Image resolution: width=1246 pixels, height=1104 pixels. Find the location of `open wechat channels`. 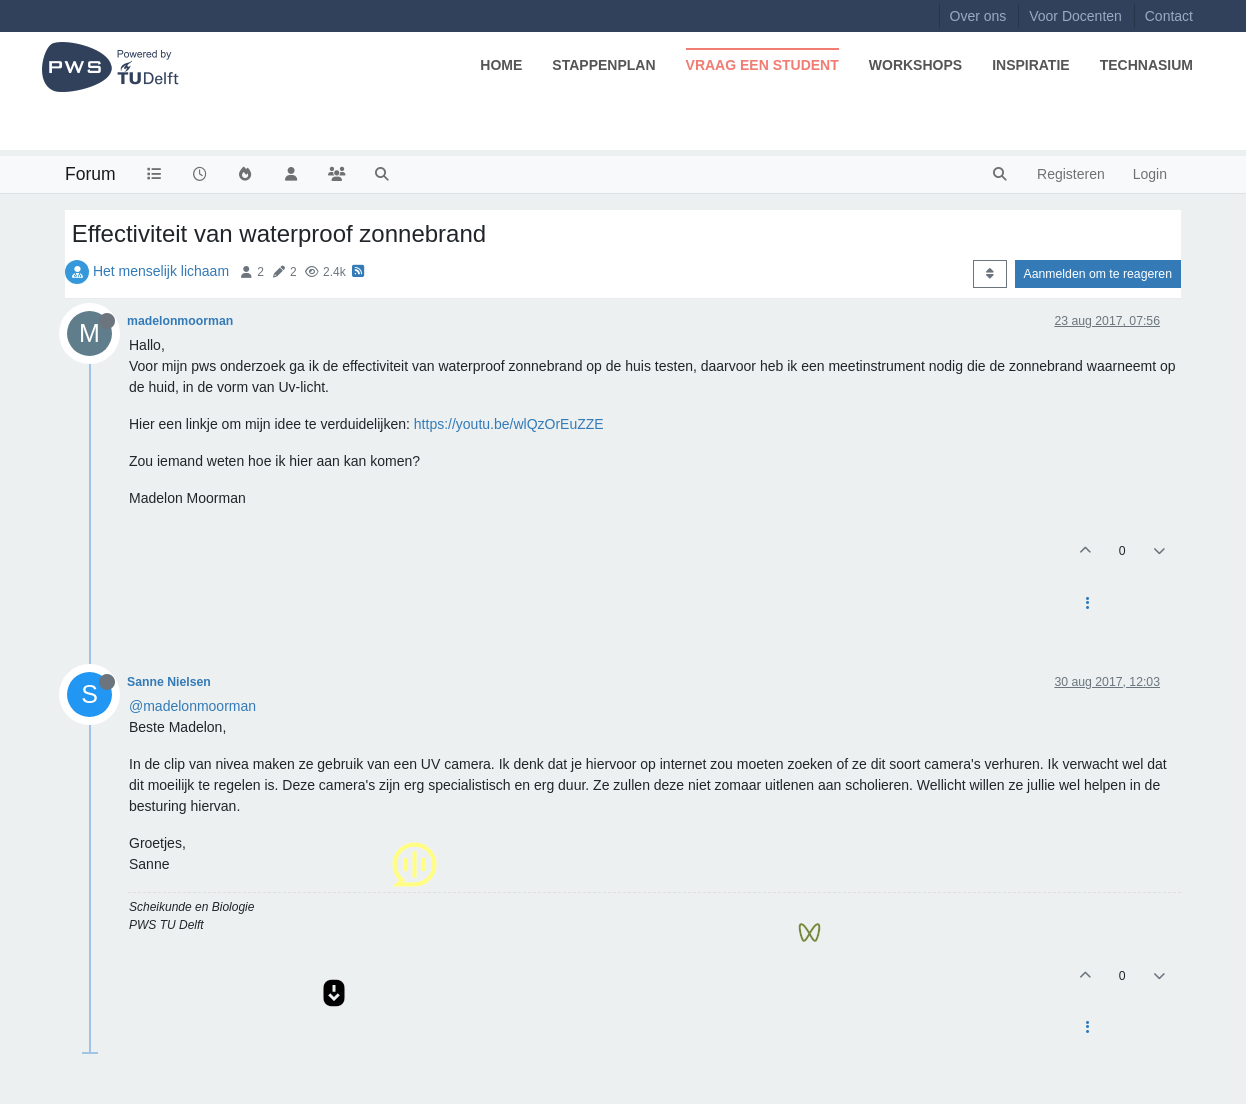

open wechat channels is located at coordinates (809, 932).